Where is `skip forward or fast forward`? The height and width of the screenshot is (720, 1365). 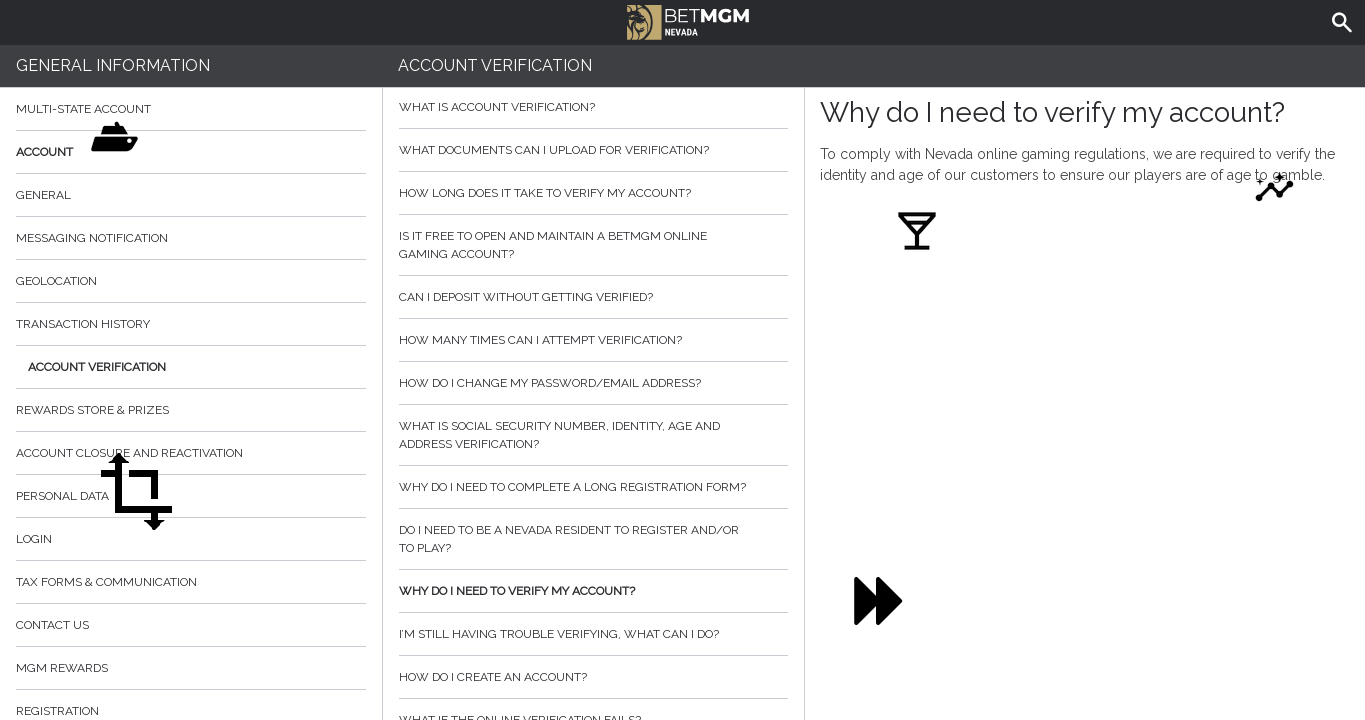 skip forward or fast forward is located at coordinates (876, 601).